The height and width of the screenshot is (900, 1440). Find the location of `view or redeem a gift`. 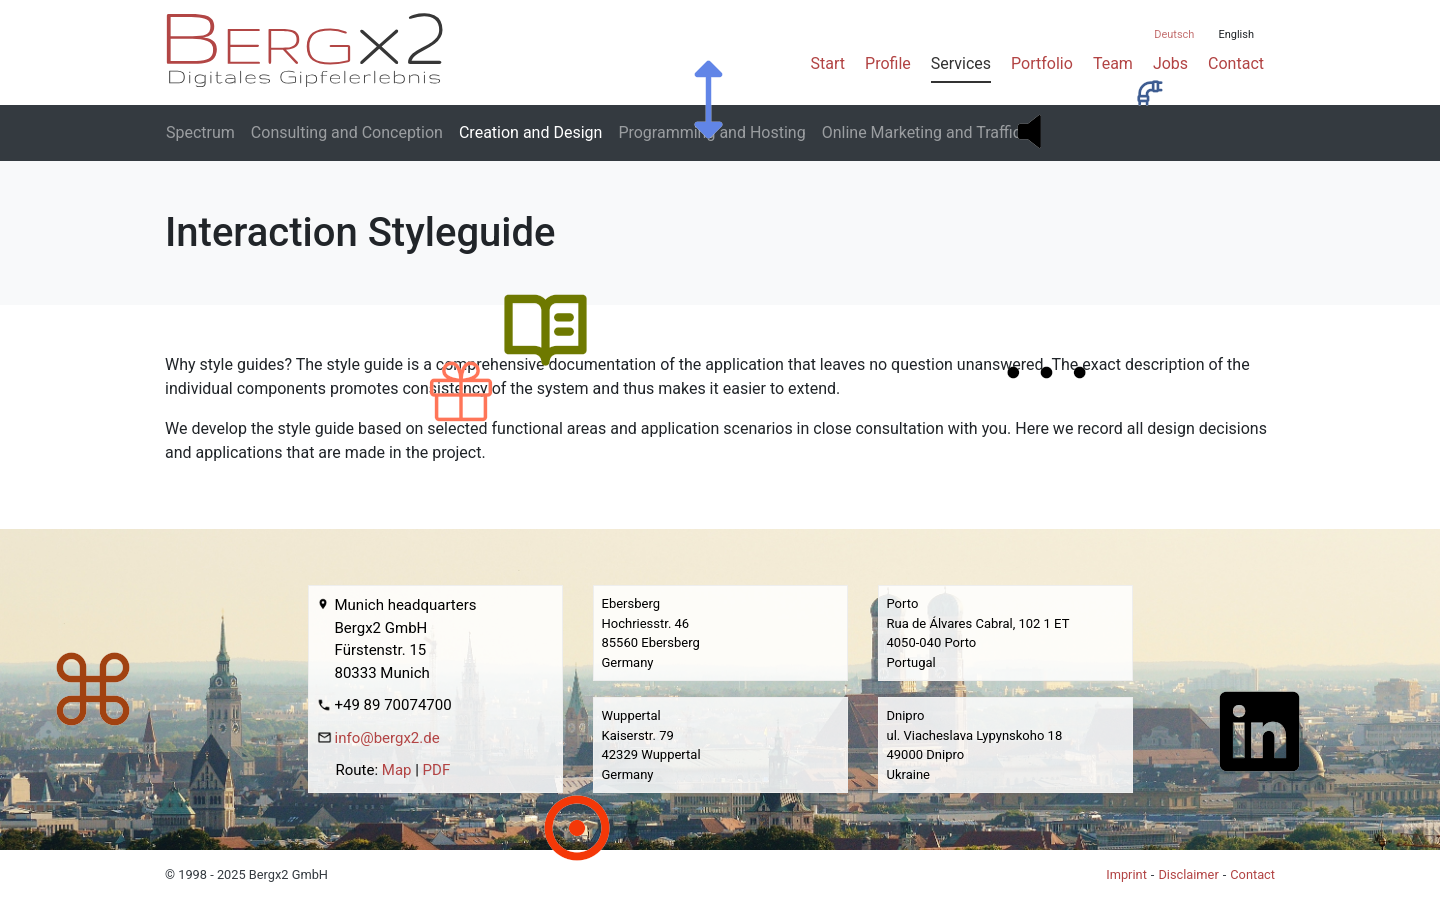

view or redeem a gift is located at coordinates (461, 395).